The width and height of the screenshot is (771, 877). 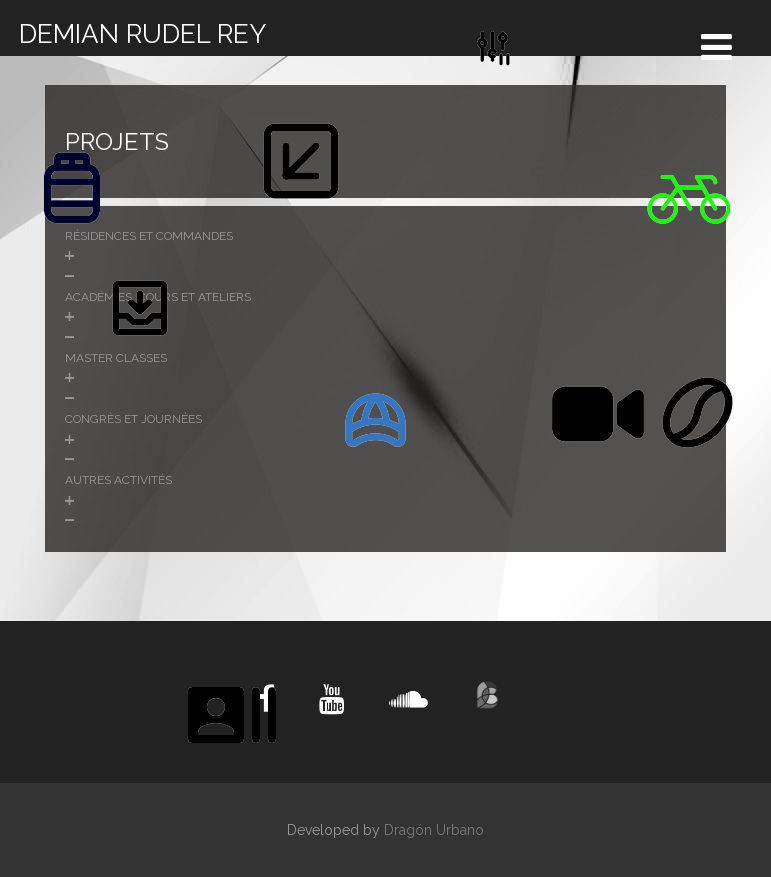 What do you see at coordinates (492, 46) in the screenshot?
I see `pause automatic adjustments or settings sync` at bounding box center [492, 46].